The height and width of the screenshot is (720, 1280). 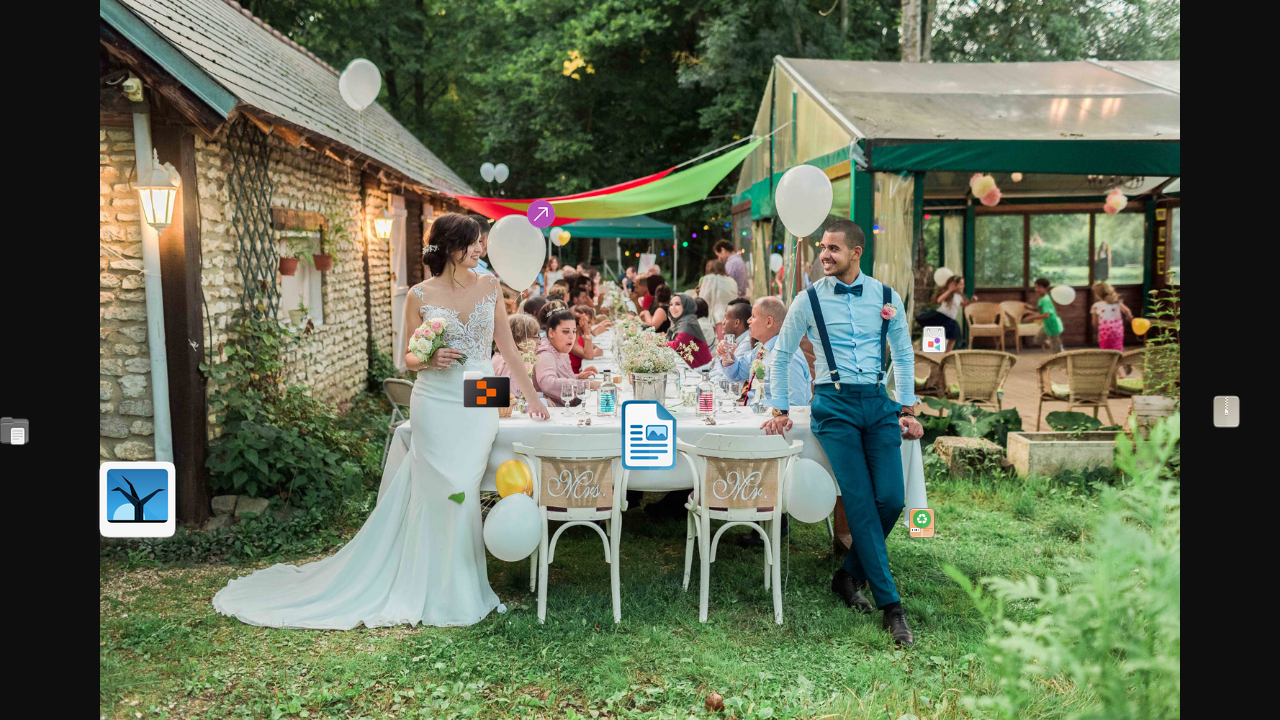 What do you see at coordinates (137, 499) in the screenshot?
I see `open shotwell photo manager` at bounding box center [137, 499].